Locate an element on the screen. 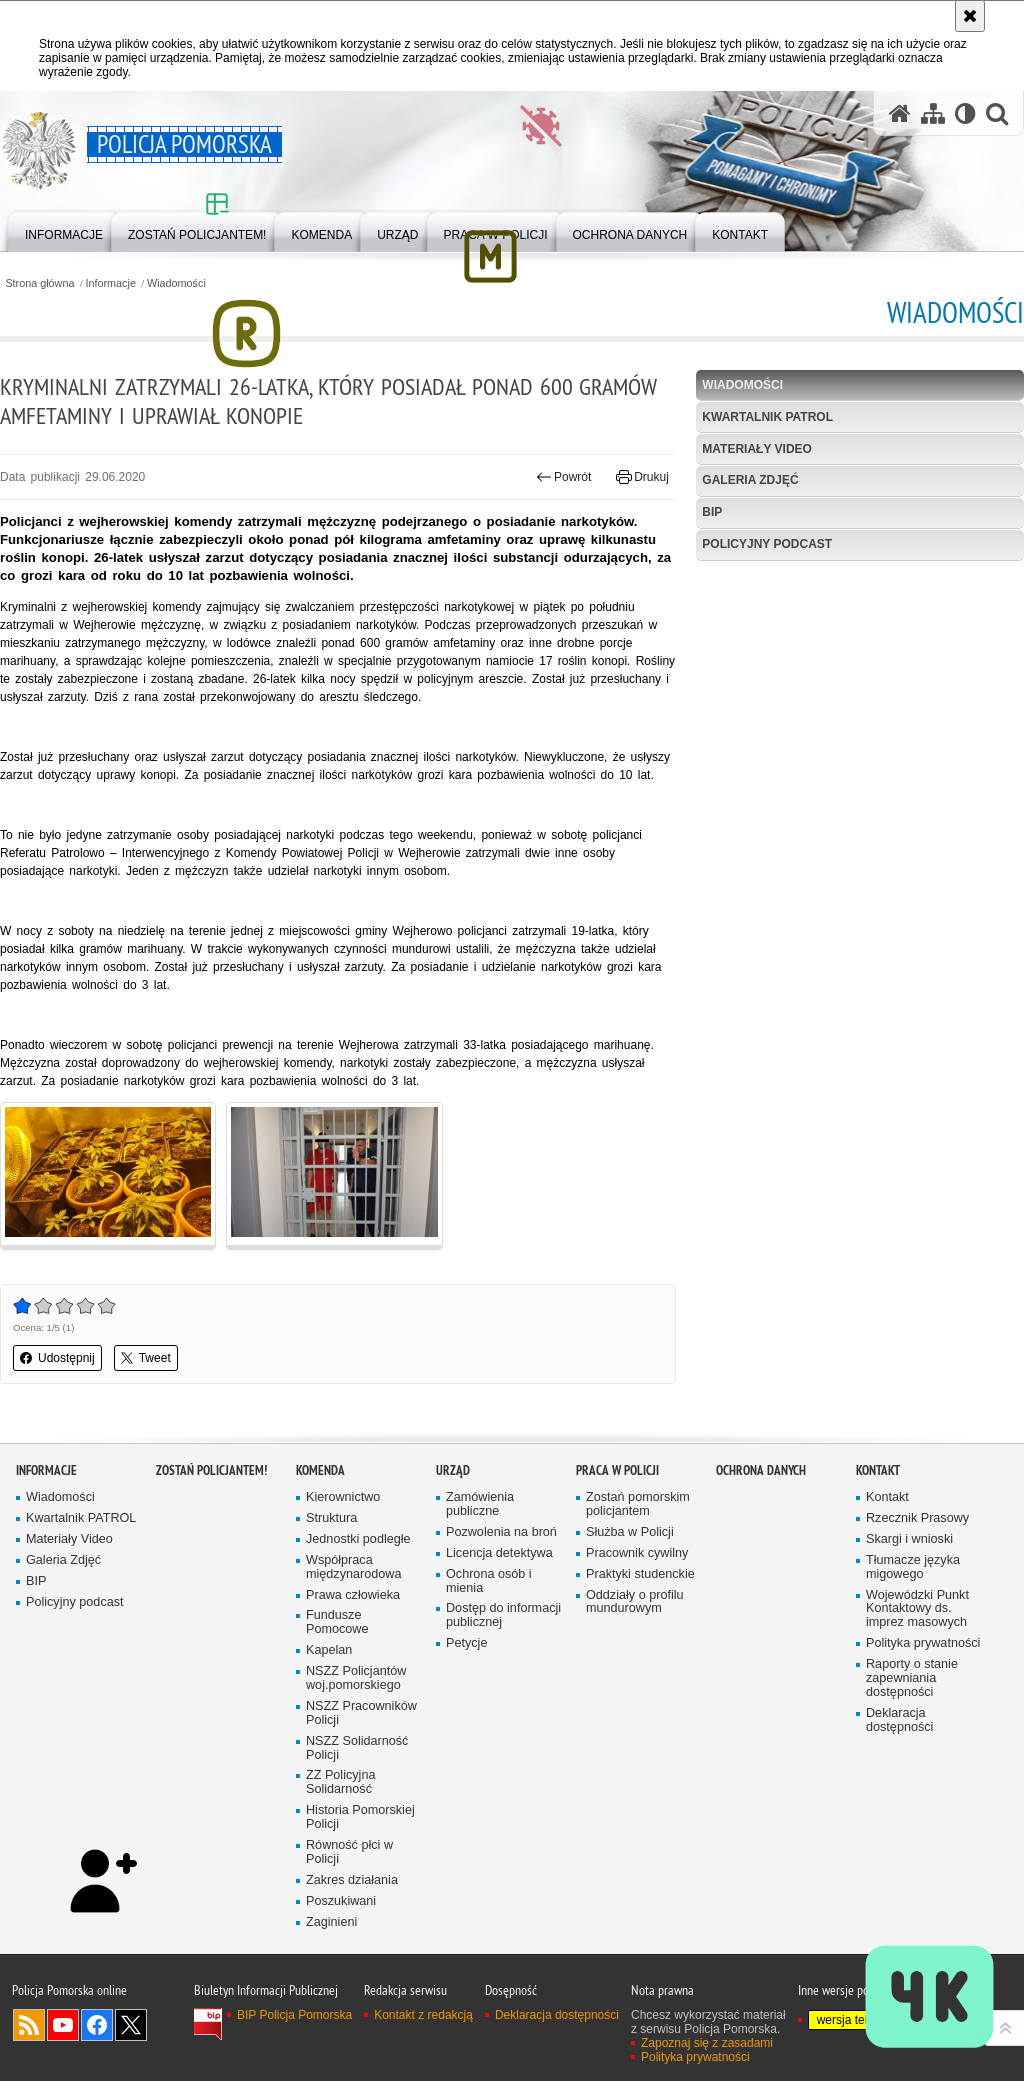 This screenshot has width=1024, height=2081. indicates 4K resolution video quality is located at coordinates (929, 1996).